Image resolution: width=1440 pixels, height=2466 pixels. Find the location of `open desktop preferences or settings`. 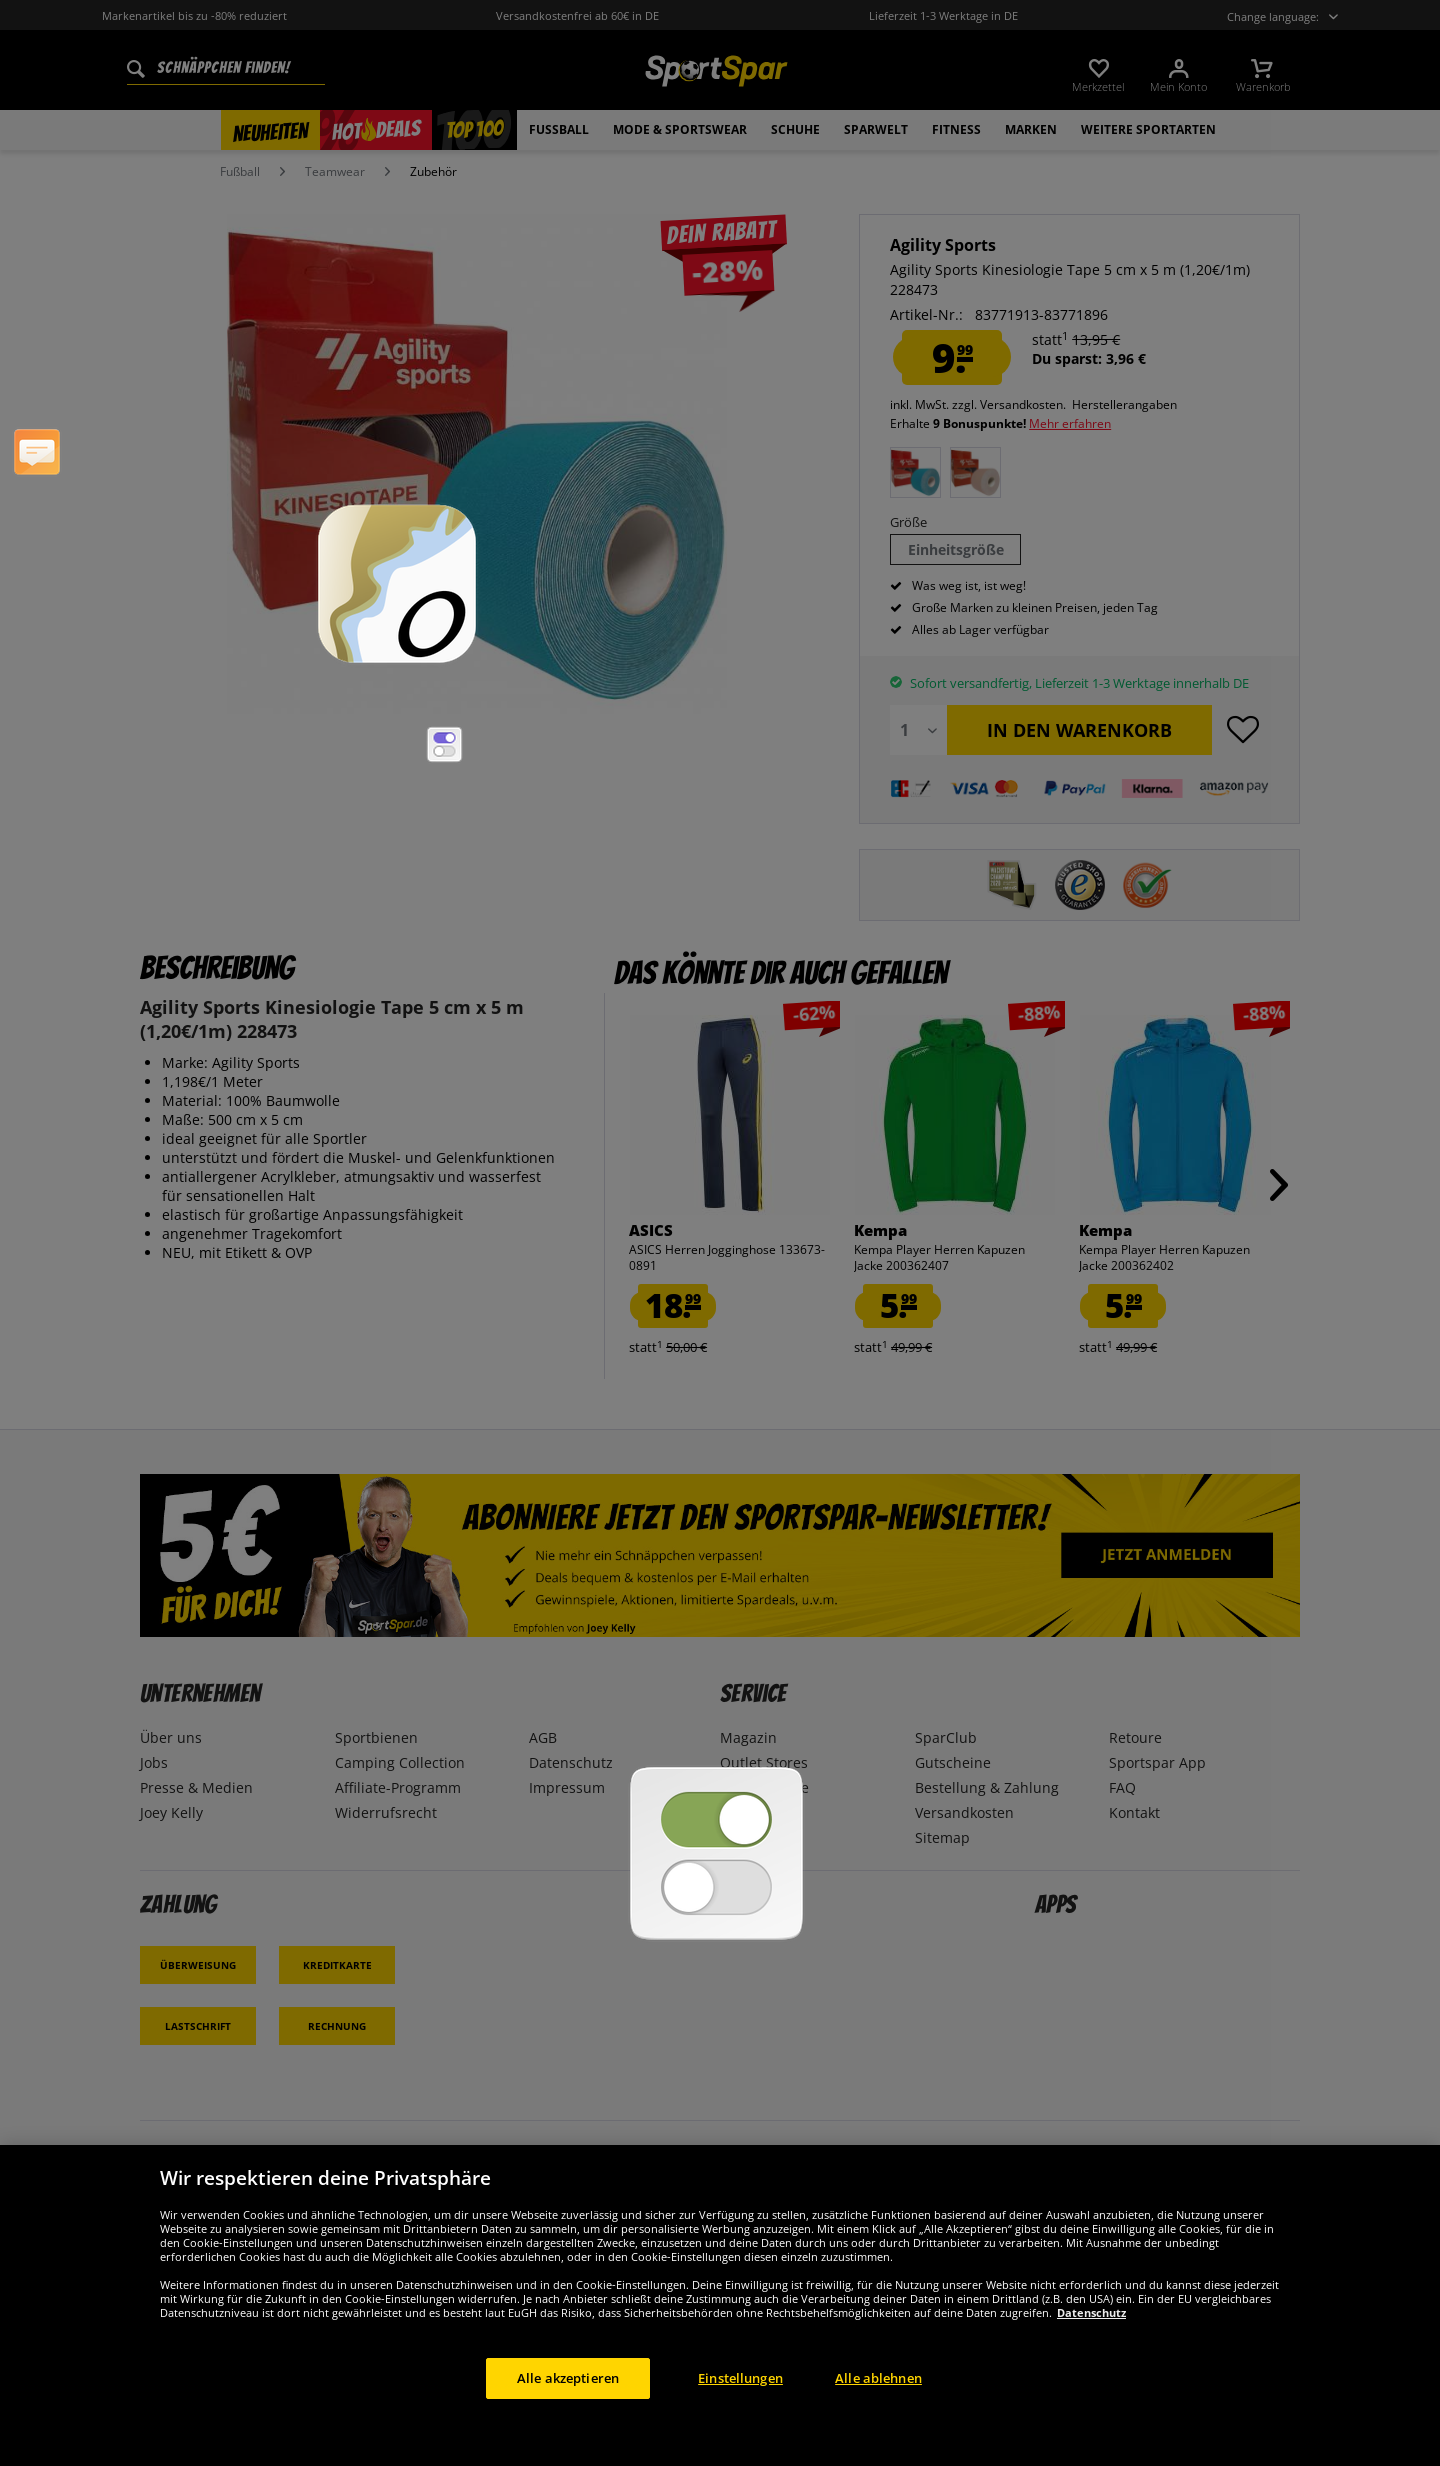

open desktop preferences or settings is located at coordinates (716, 1853).